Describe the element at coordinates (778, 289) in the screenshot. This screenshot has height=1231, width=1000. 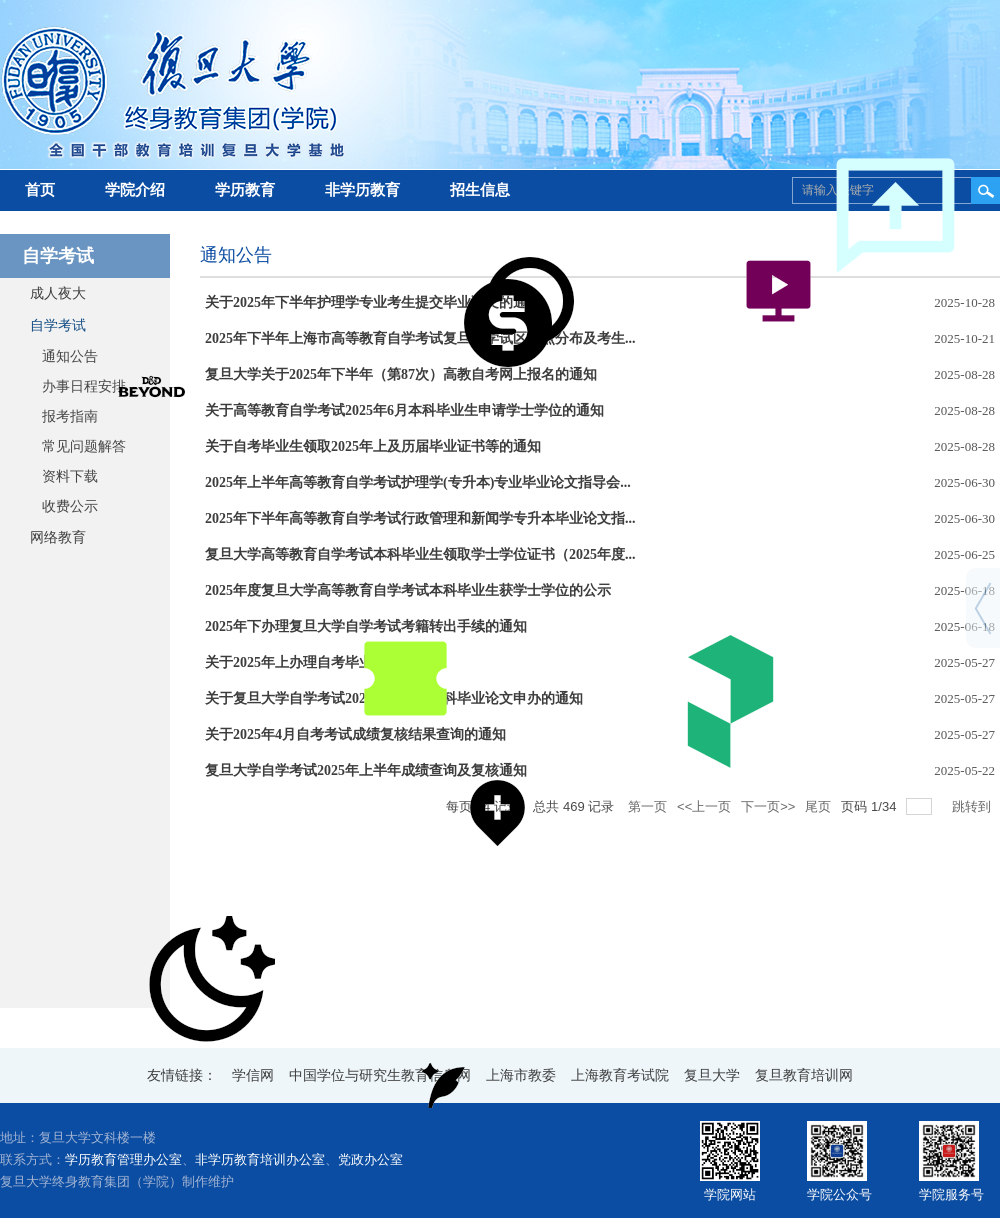
I see `start a presentation slideshow` at that location.